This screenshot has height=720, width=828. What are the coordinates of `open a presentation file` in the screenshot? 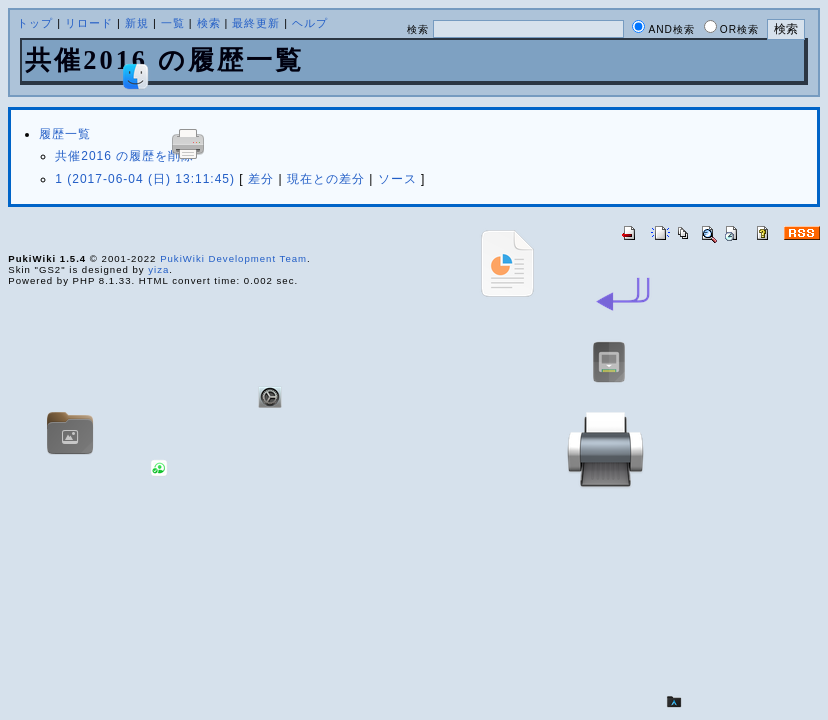 It's located at (507, 263).